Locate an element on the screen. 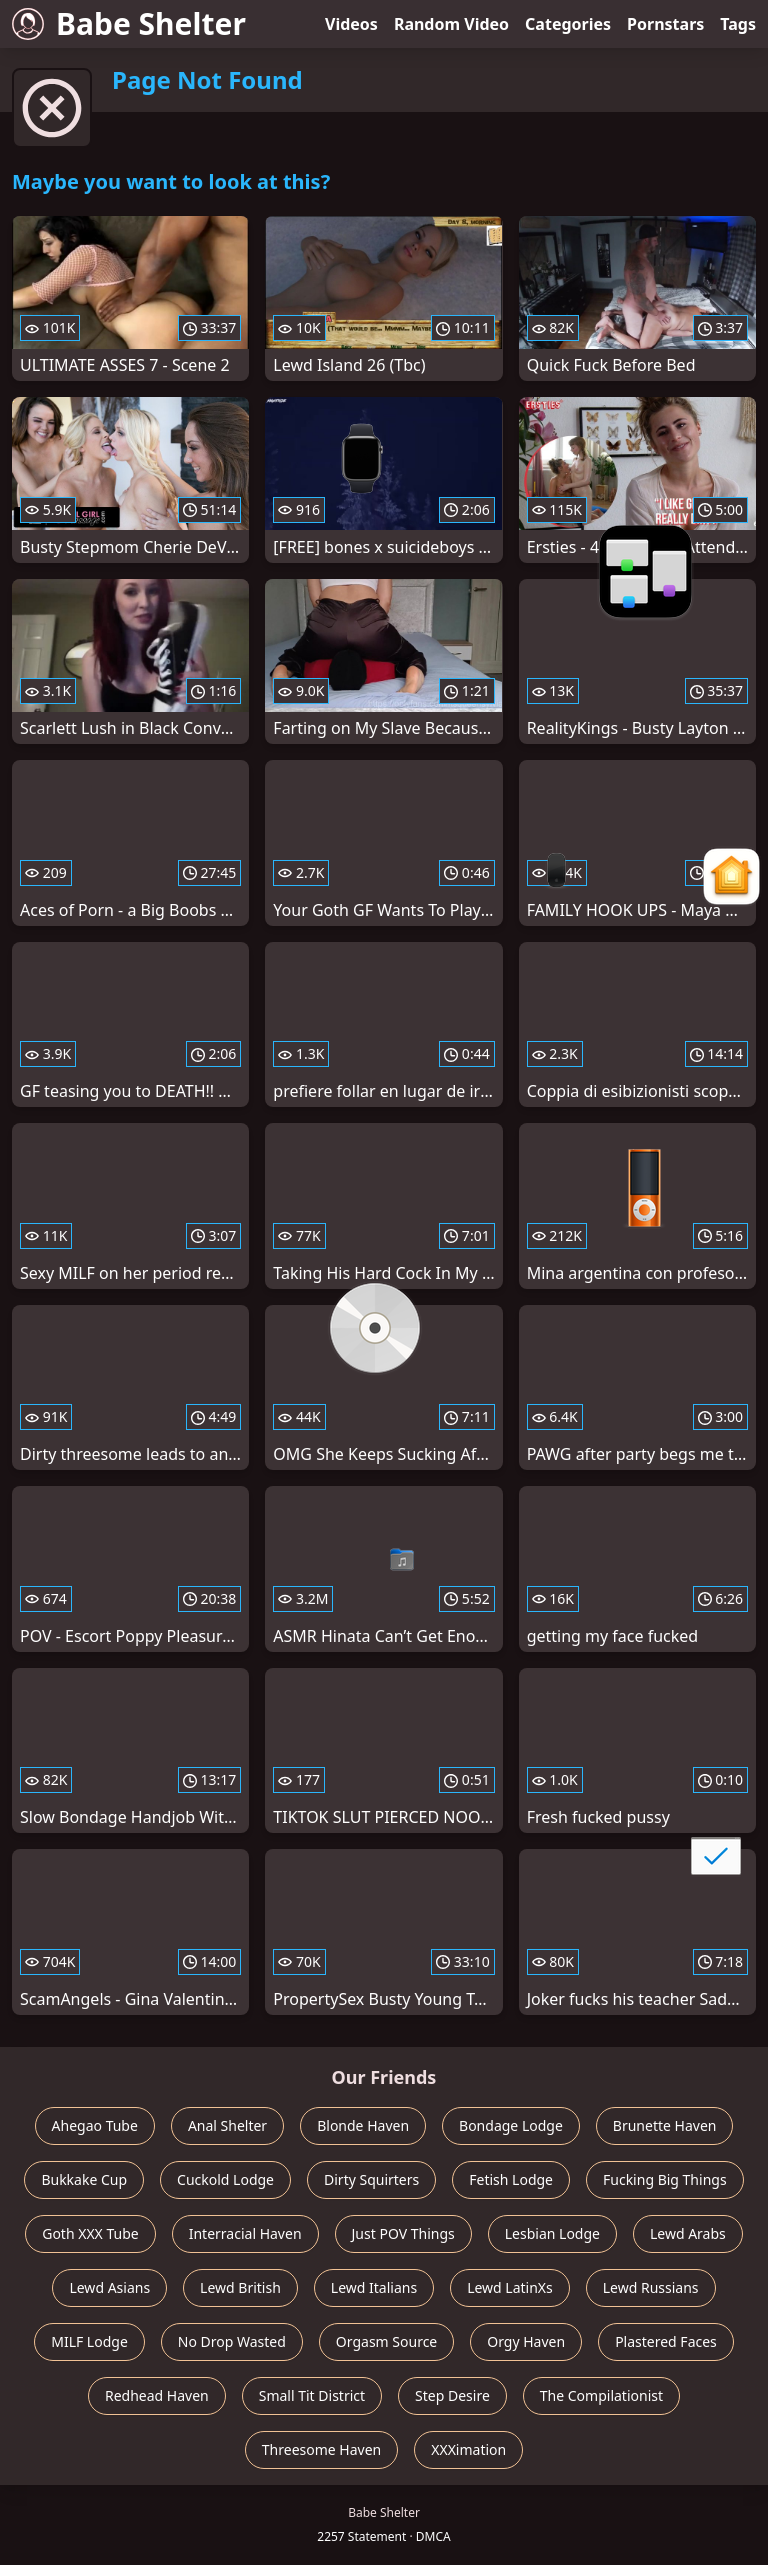  apple watch series 8 device icon is located at coordinates (361, 458).